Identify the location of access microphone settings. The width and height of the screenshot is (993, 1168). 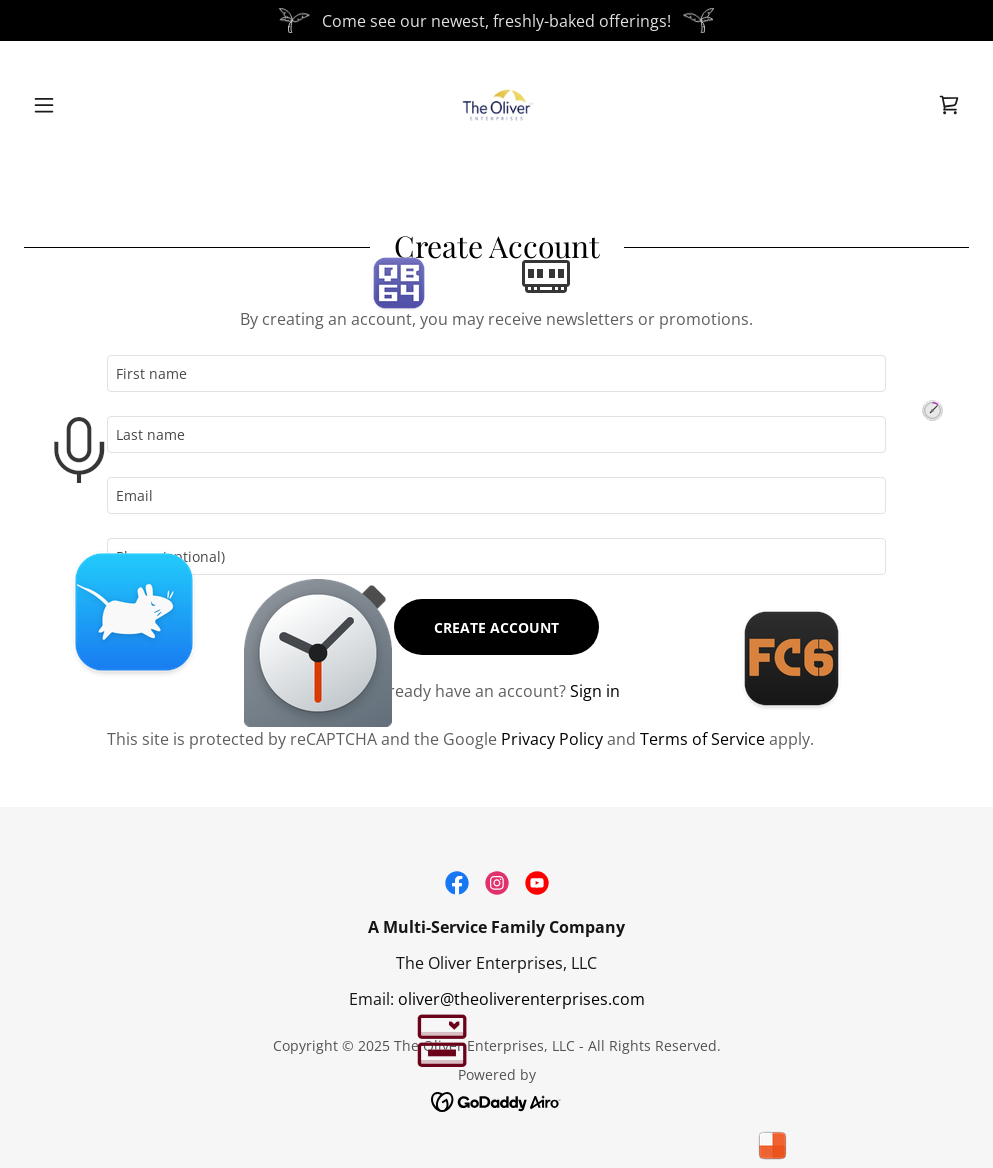
(79, 450).